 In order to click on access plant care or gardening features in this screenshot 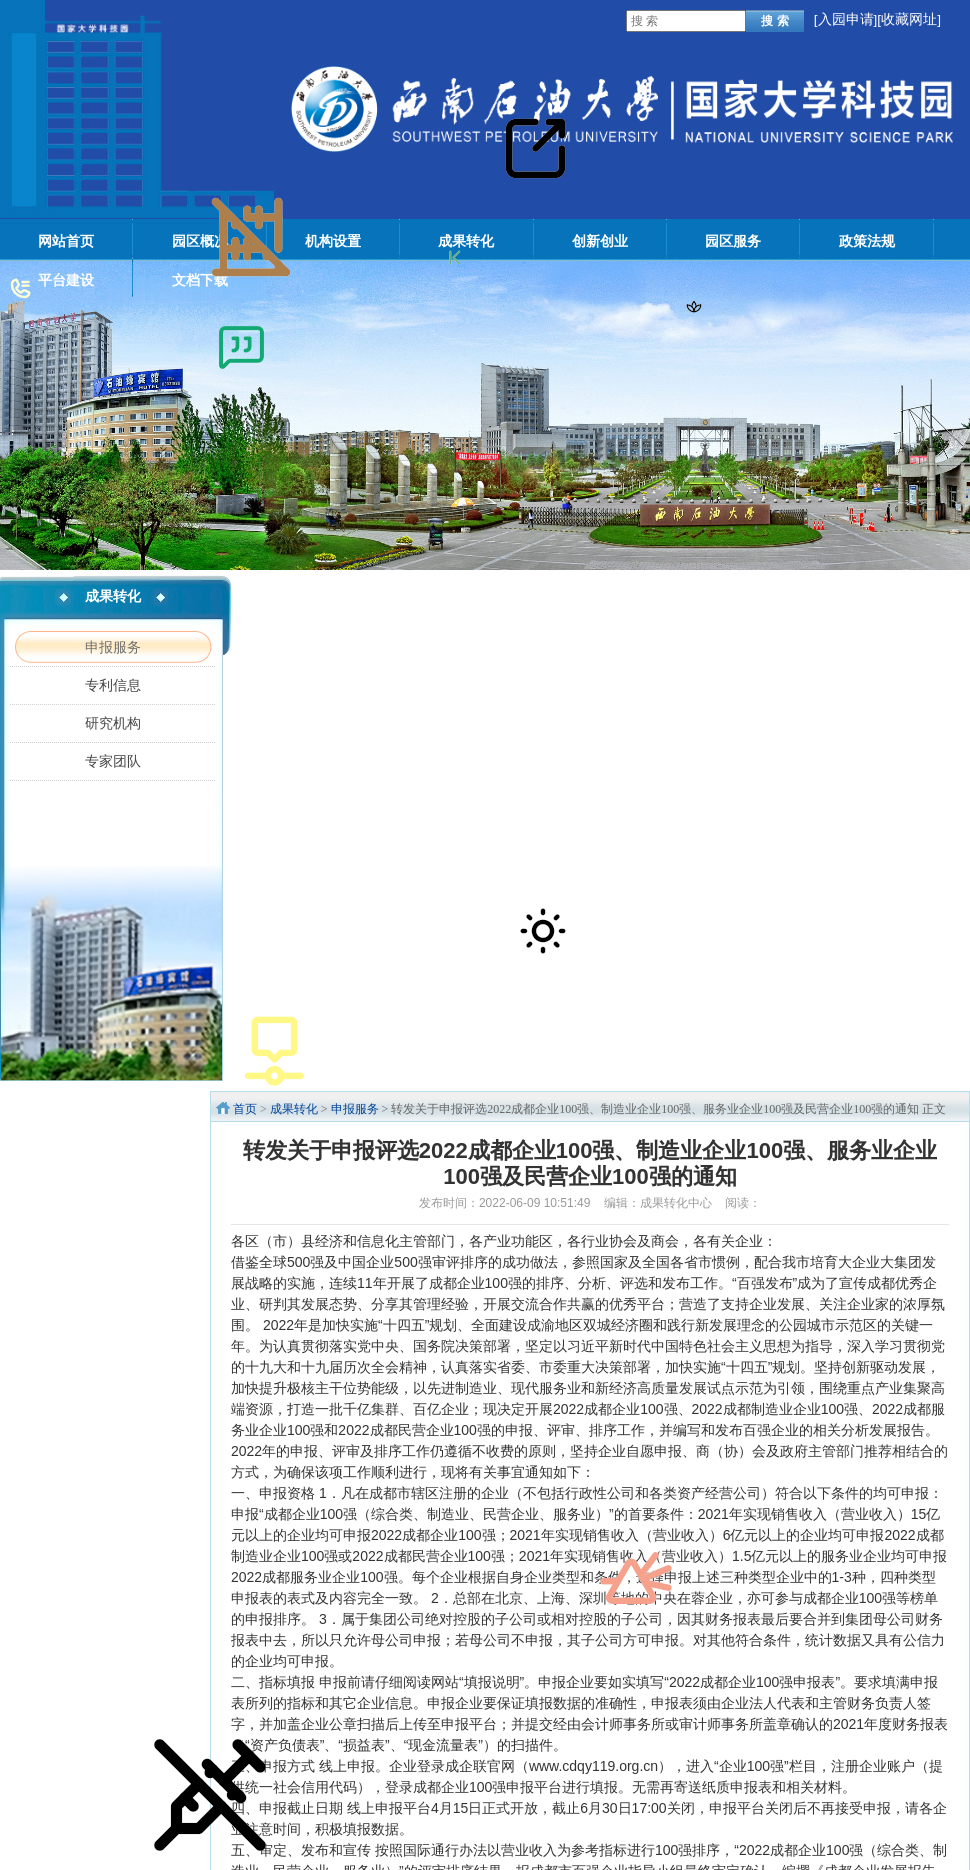, I will do `click(694, 307)`.